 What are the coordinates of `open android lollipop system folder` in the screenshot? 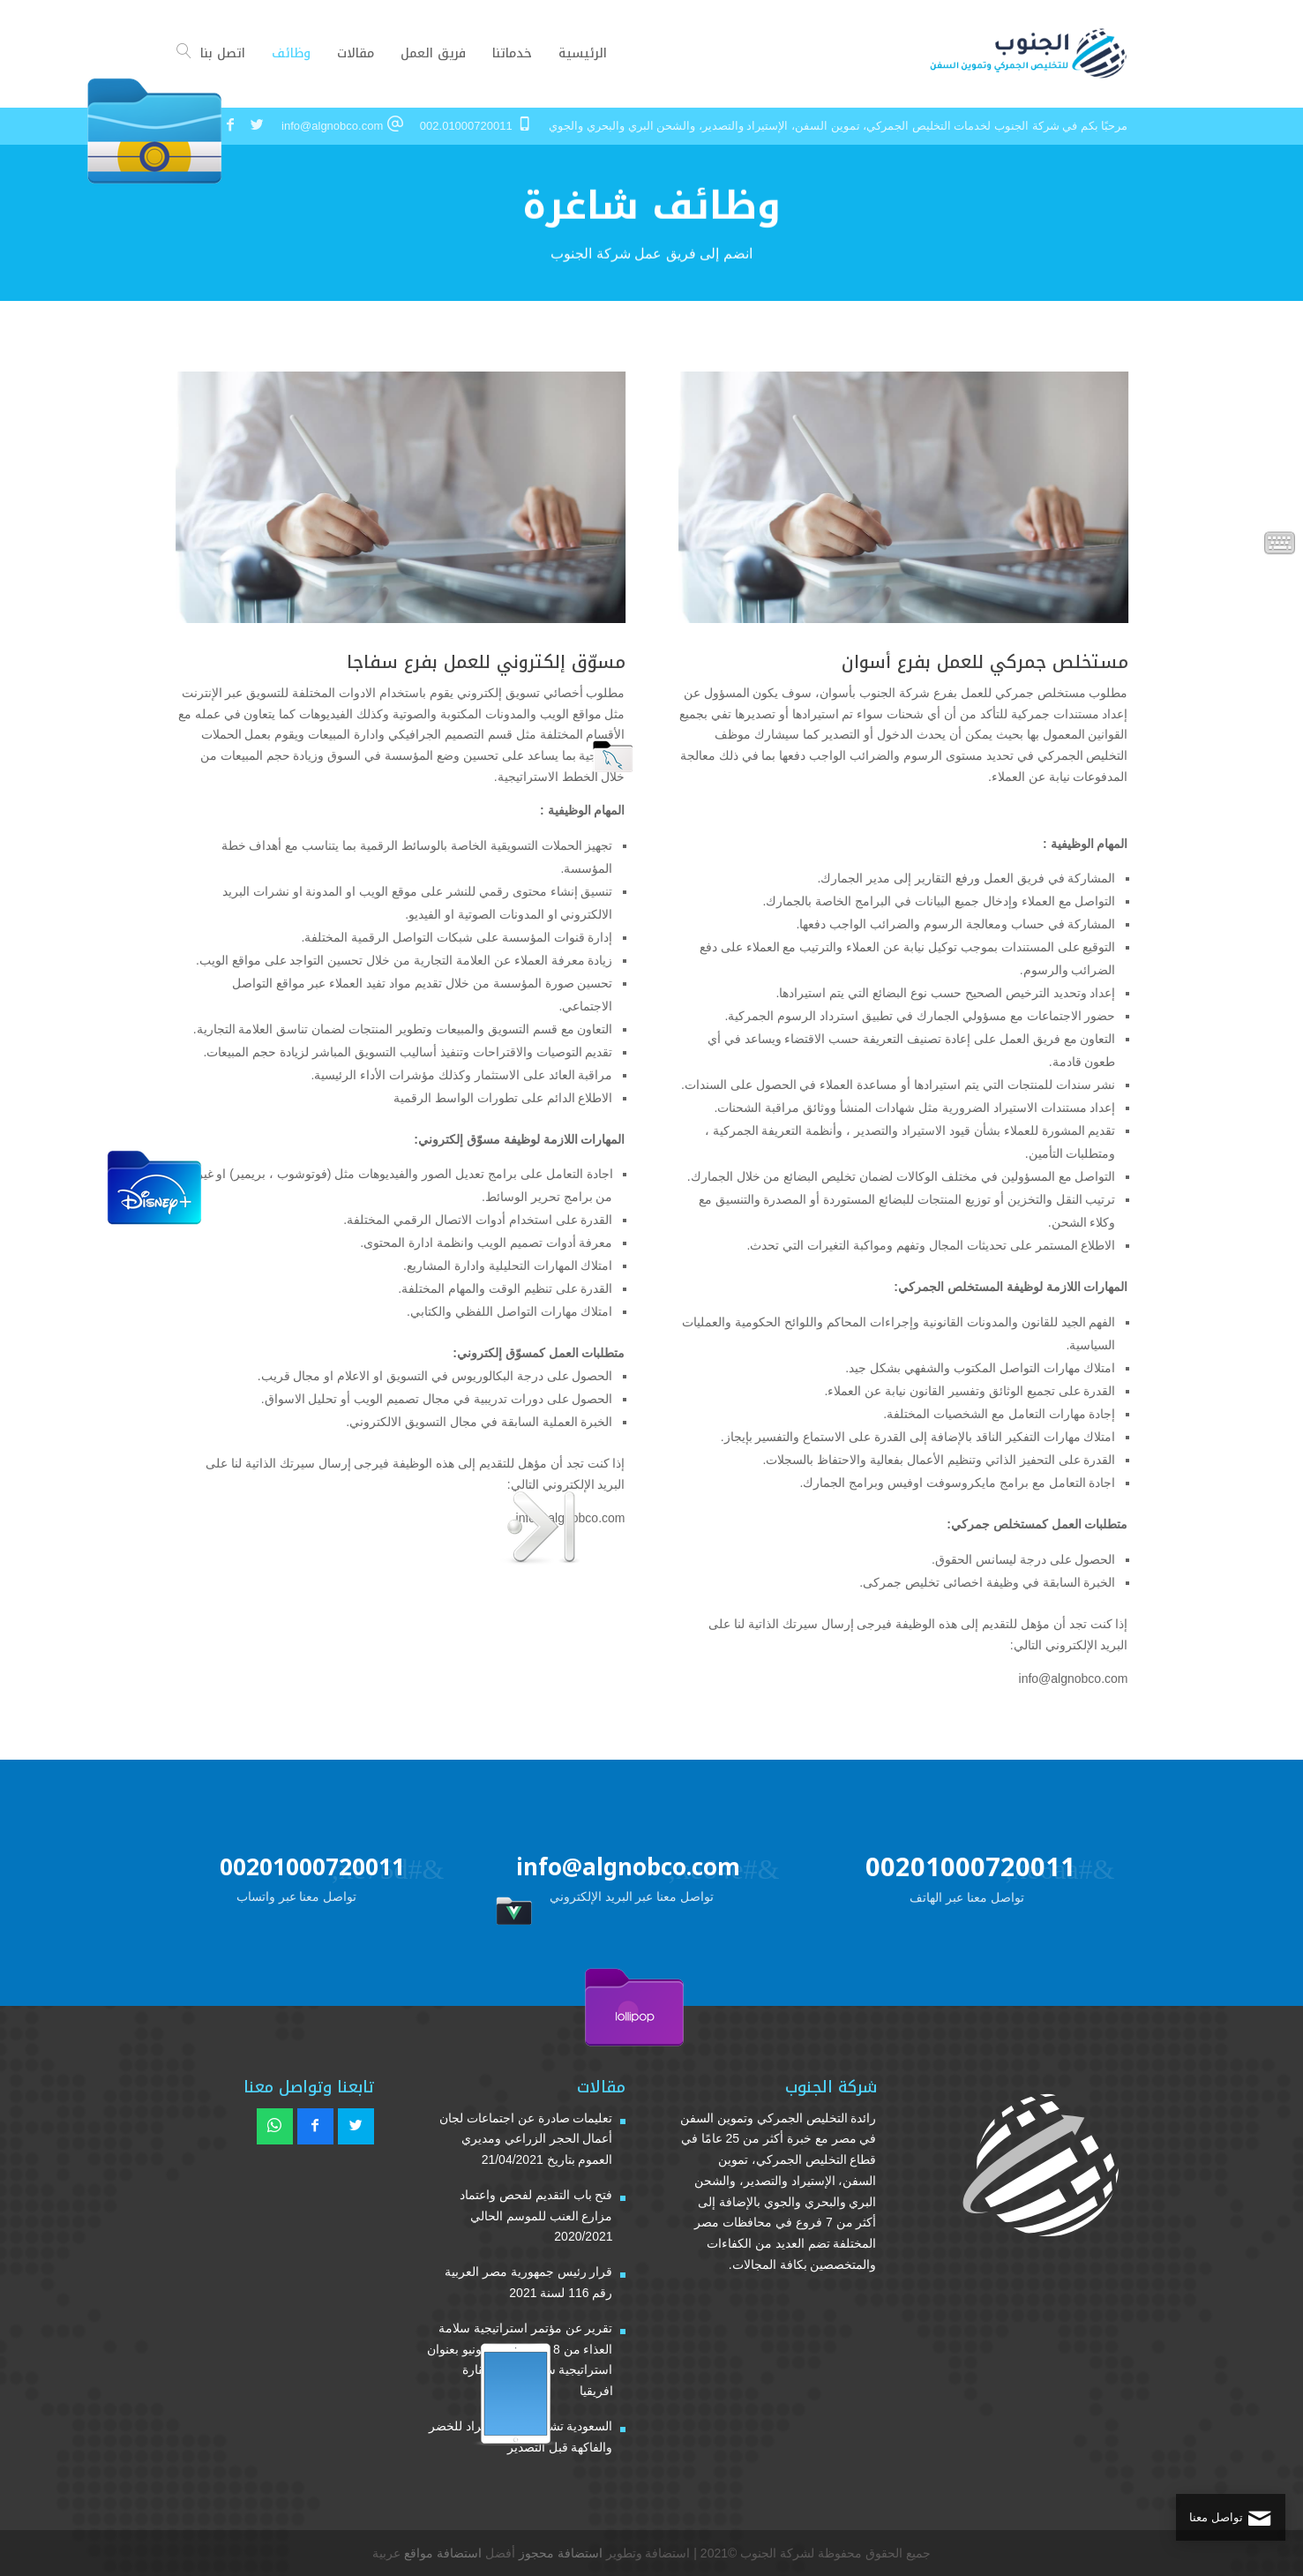 It's located at (633, 2009).